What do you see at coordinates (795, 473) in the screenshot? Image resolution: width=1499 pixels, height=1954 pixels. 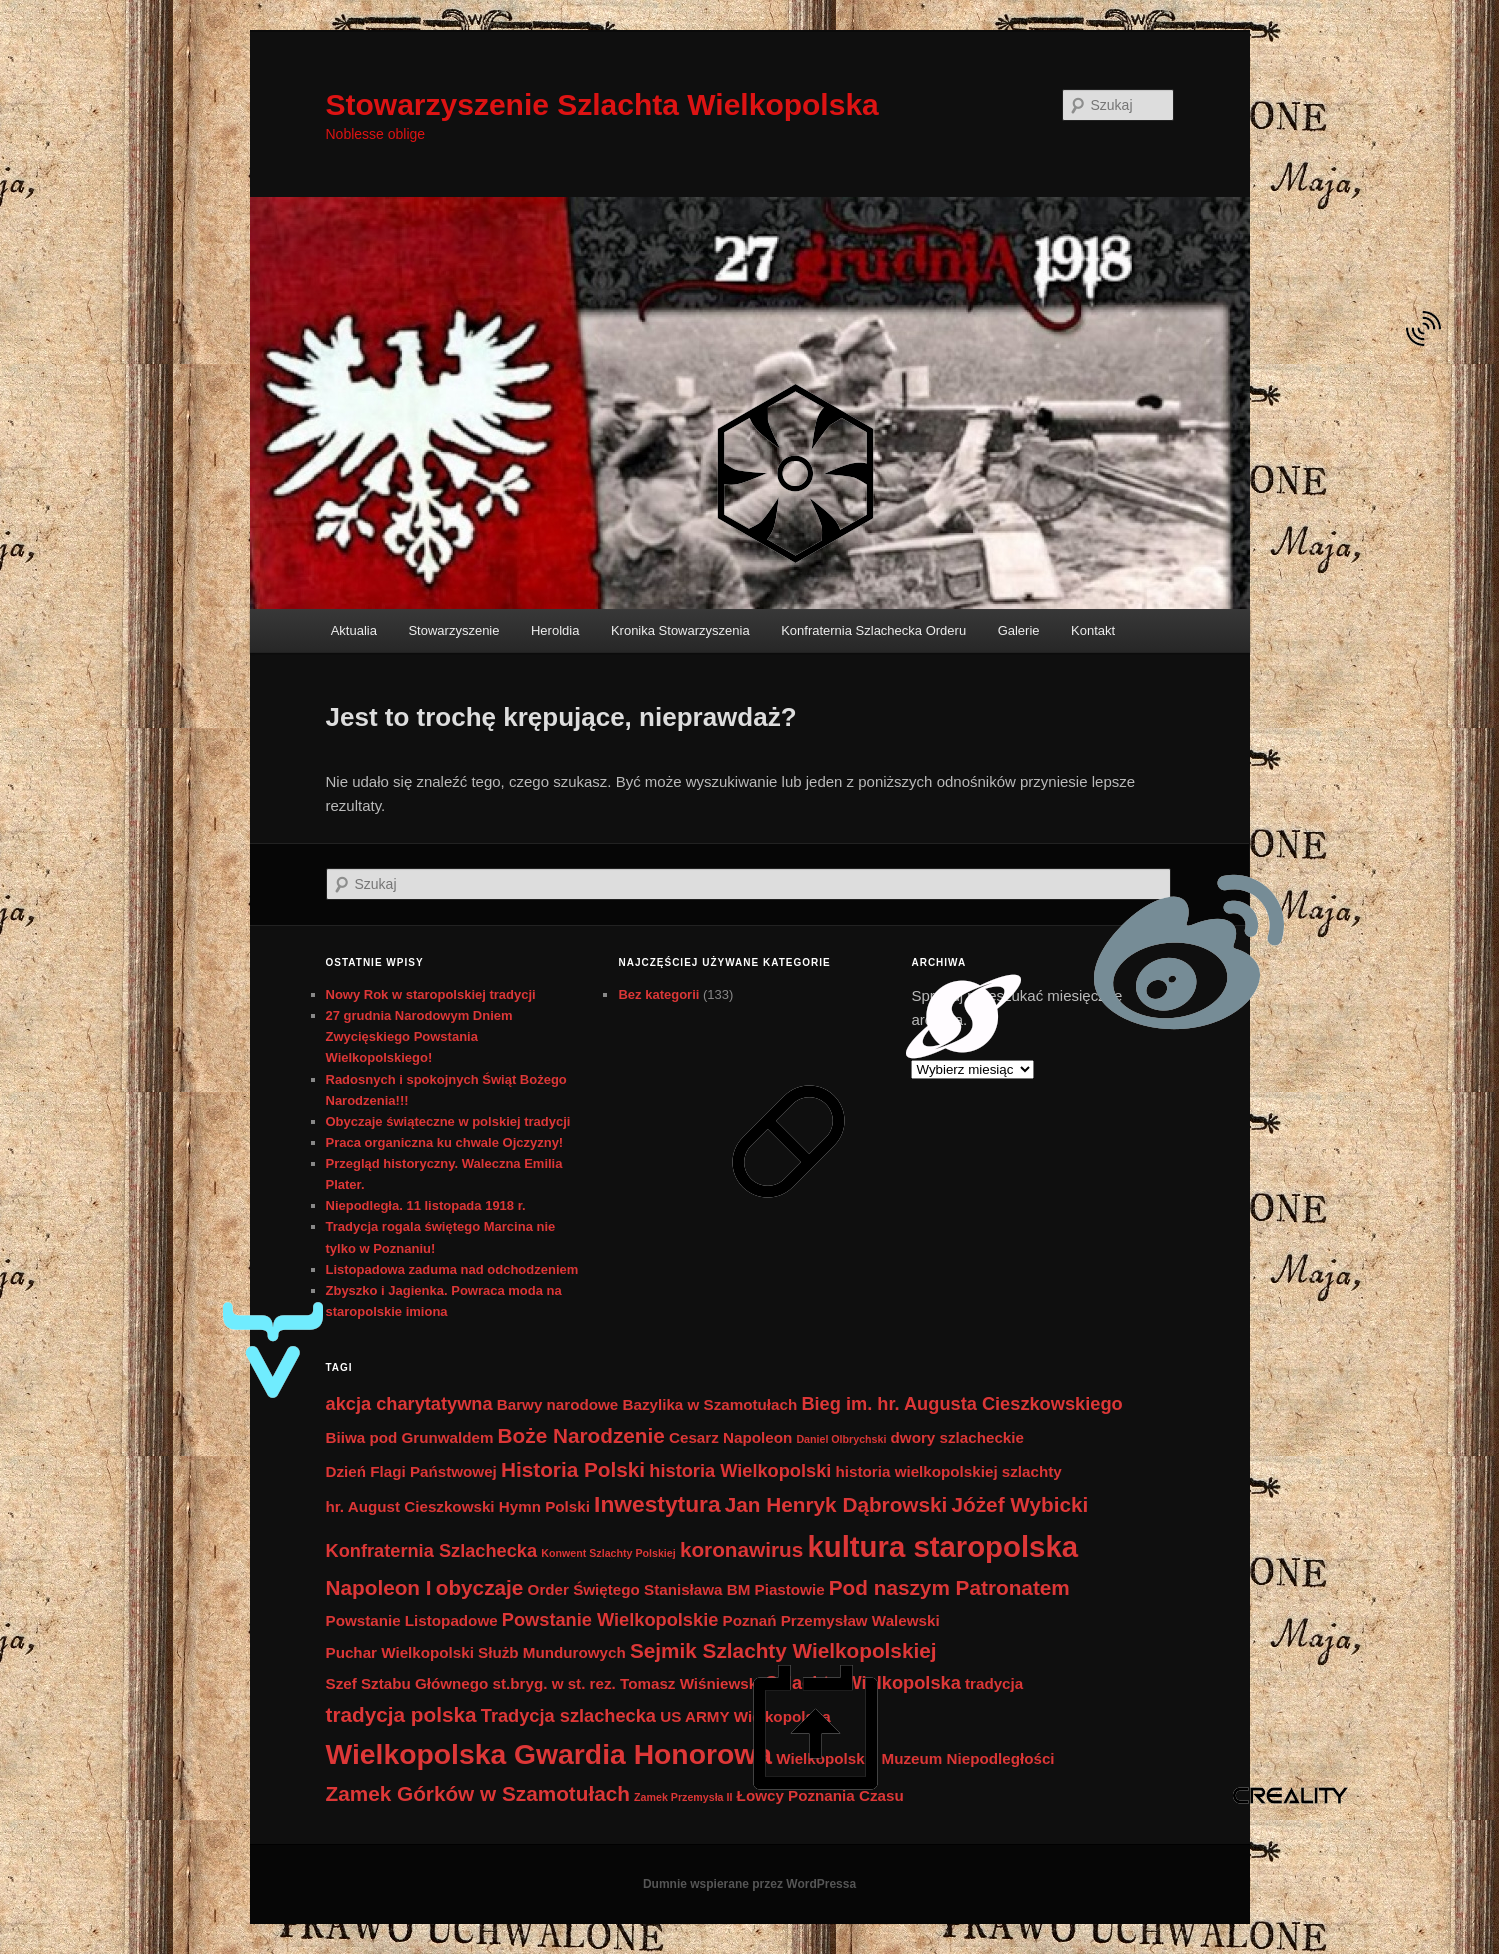 I see `semantic-release automation tool logo` at bounding box center [795, 473].